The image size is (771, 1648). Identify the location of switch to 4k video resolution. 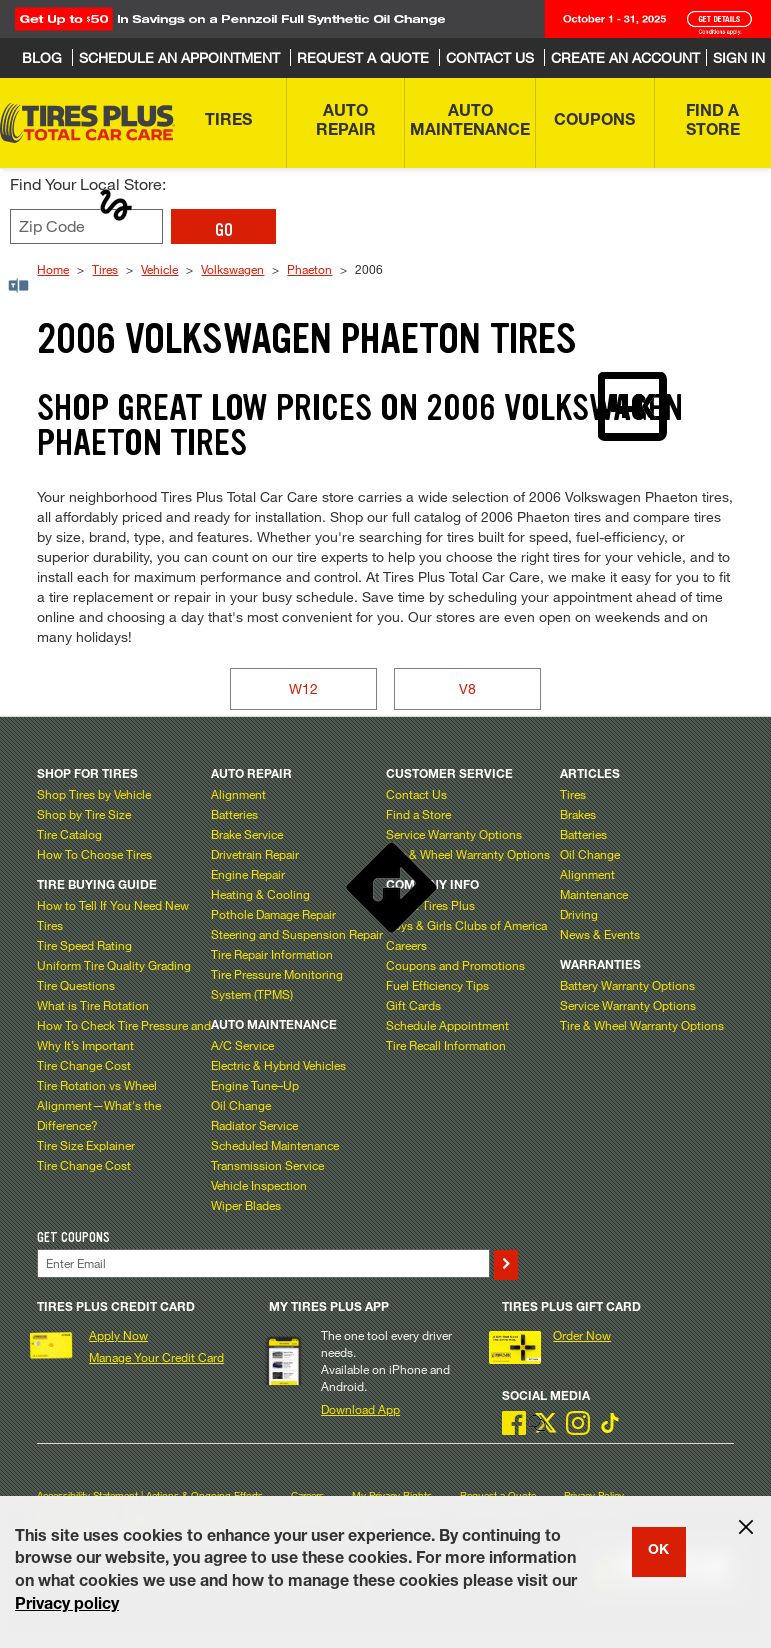
(632, 406).